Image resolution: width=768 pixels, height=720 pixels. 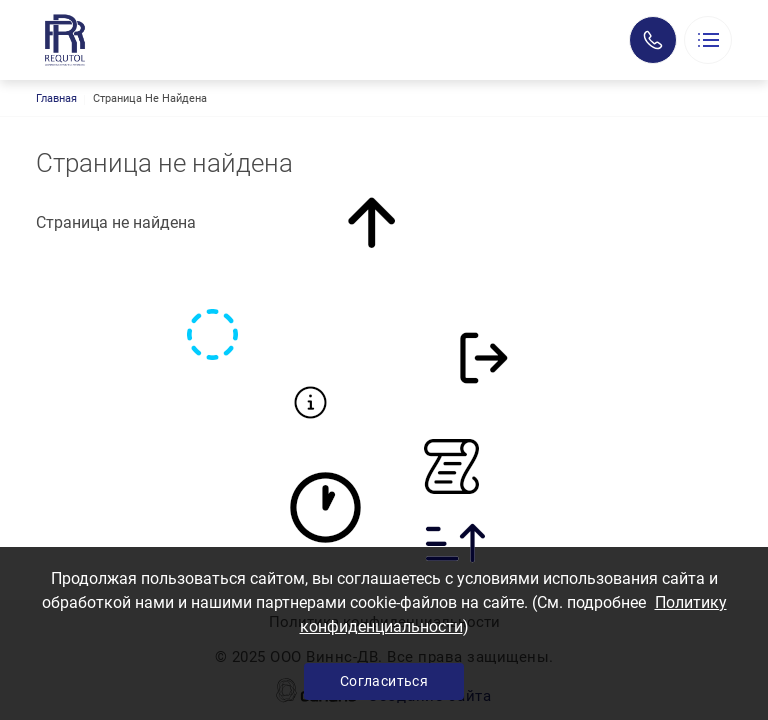 I want to click on view activity log or history, so click(x=451, y=466).